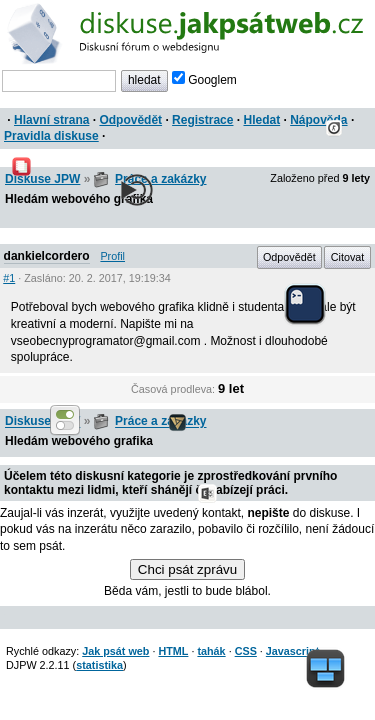 This screenshot has height=720, width=375. What do you see at coordinates (305, 304) in the screenshot?
I see `open ghostty terminal application` at bounding box center [305, 304].